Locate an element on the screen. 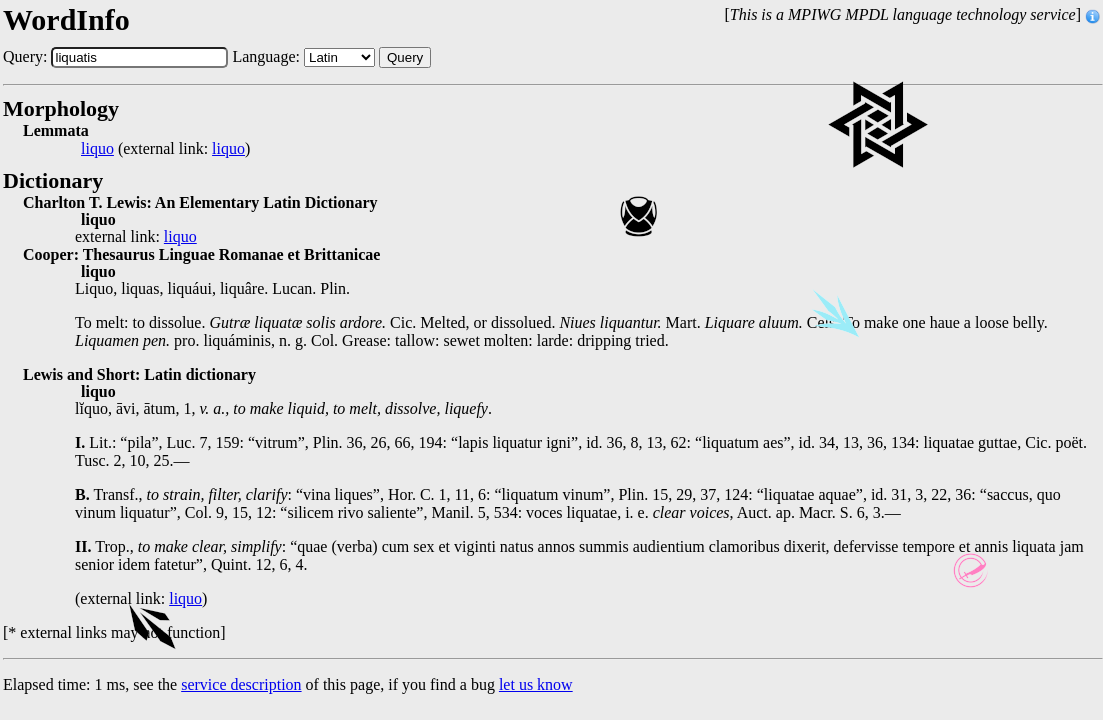 The width and height of the screenshot is (1103, 720). select chest armor or torso protection is located at coordinates (638, 216).